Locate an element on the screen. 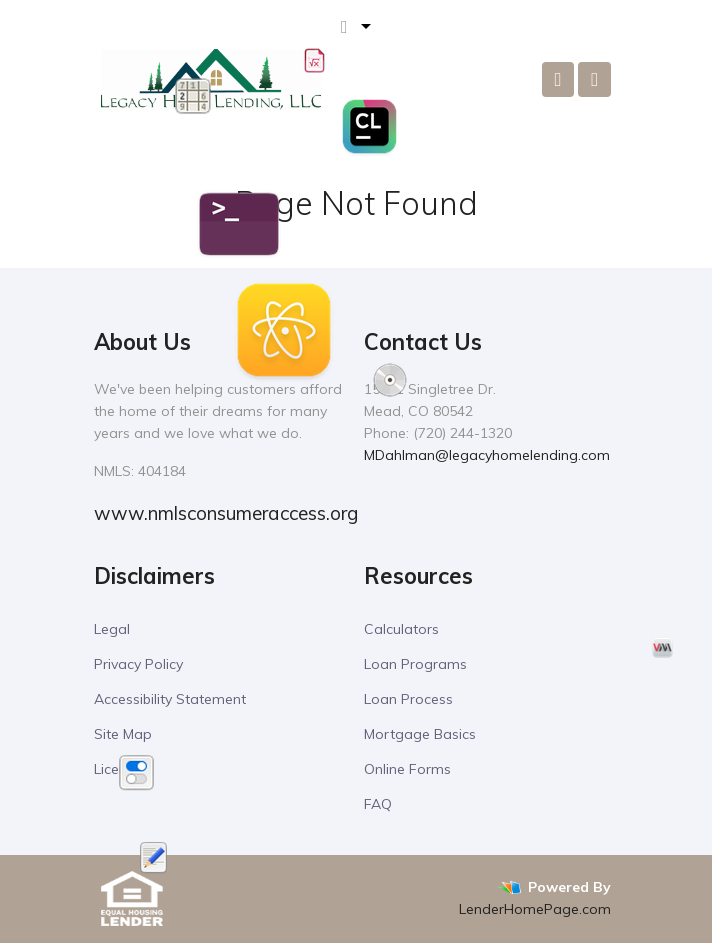 The image size is (712, 943). indicates a DVD-RAM disc device is located at coordinates (390, 380).